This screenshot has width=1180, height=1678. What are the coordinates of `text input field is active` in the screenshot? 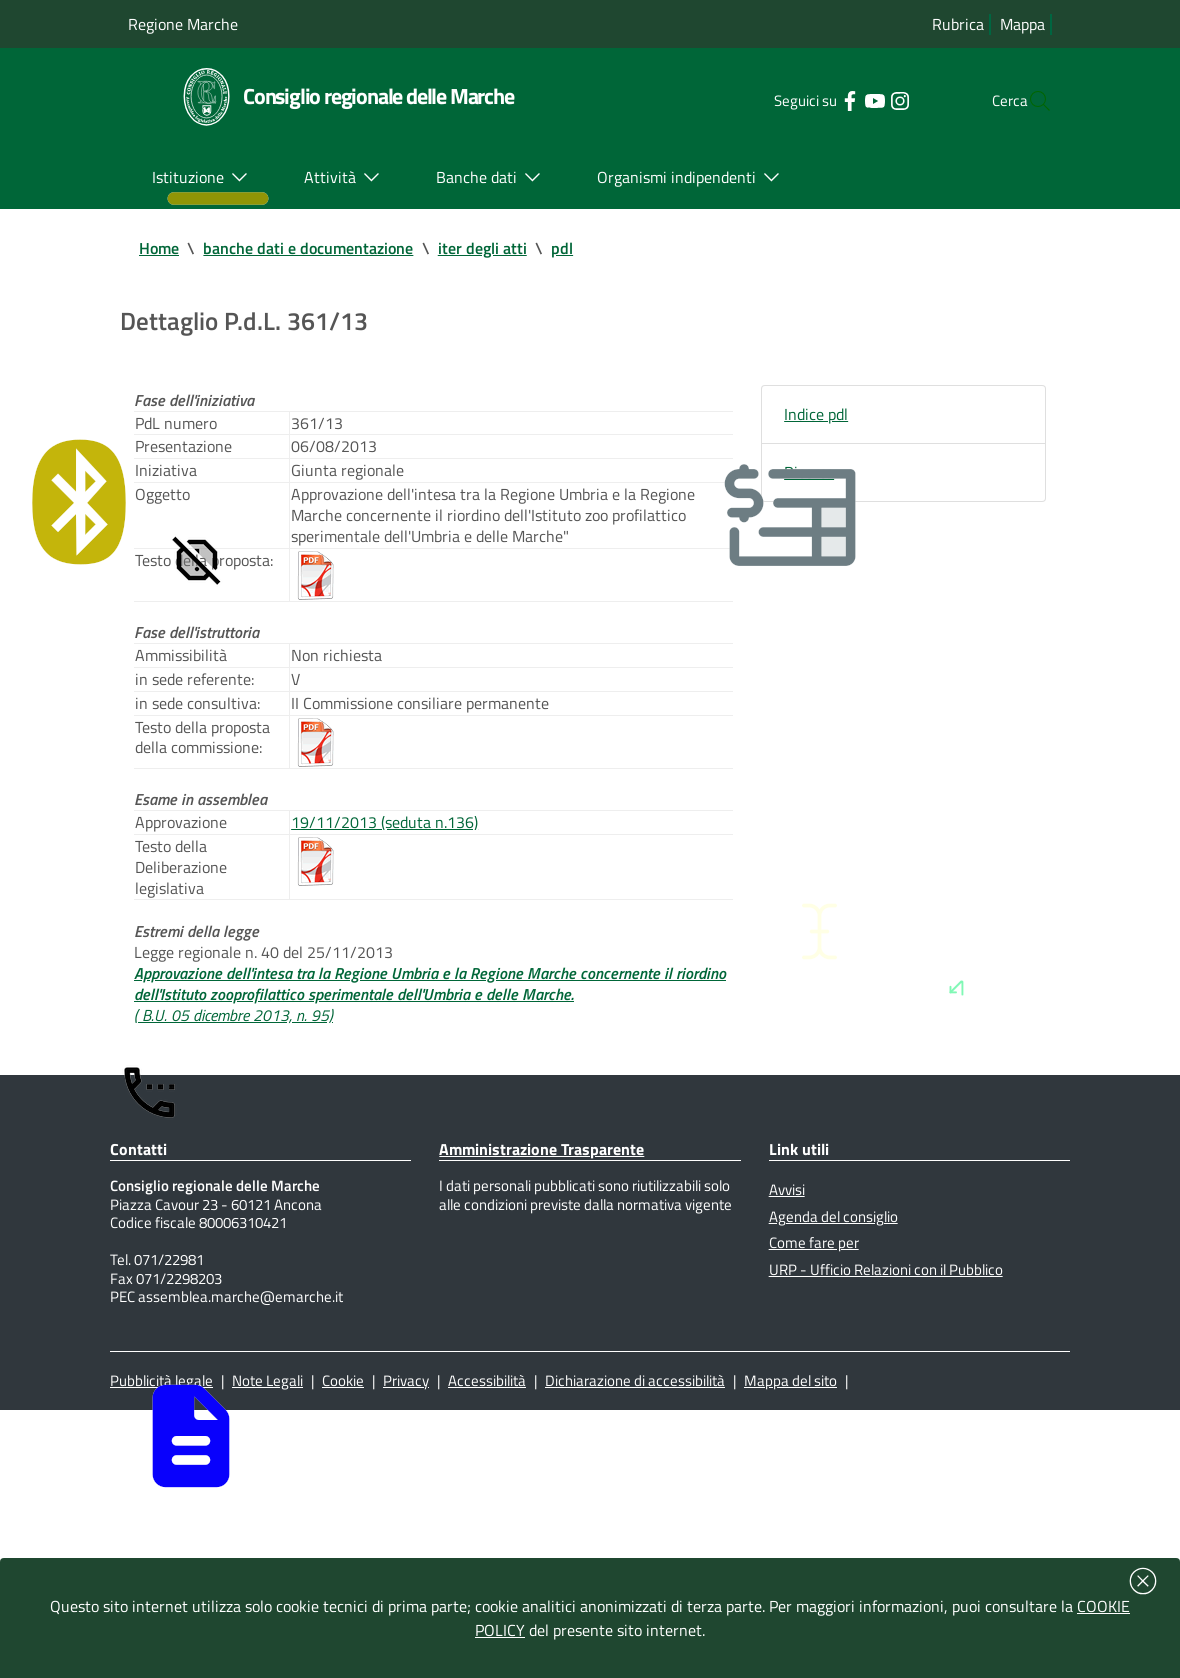 It's located at (819, 931).